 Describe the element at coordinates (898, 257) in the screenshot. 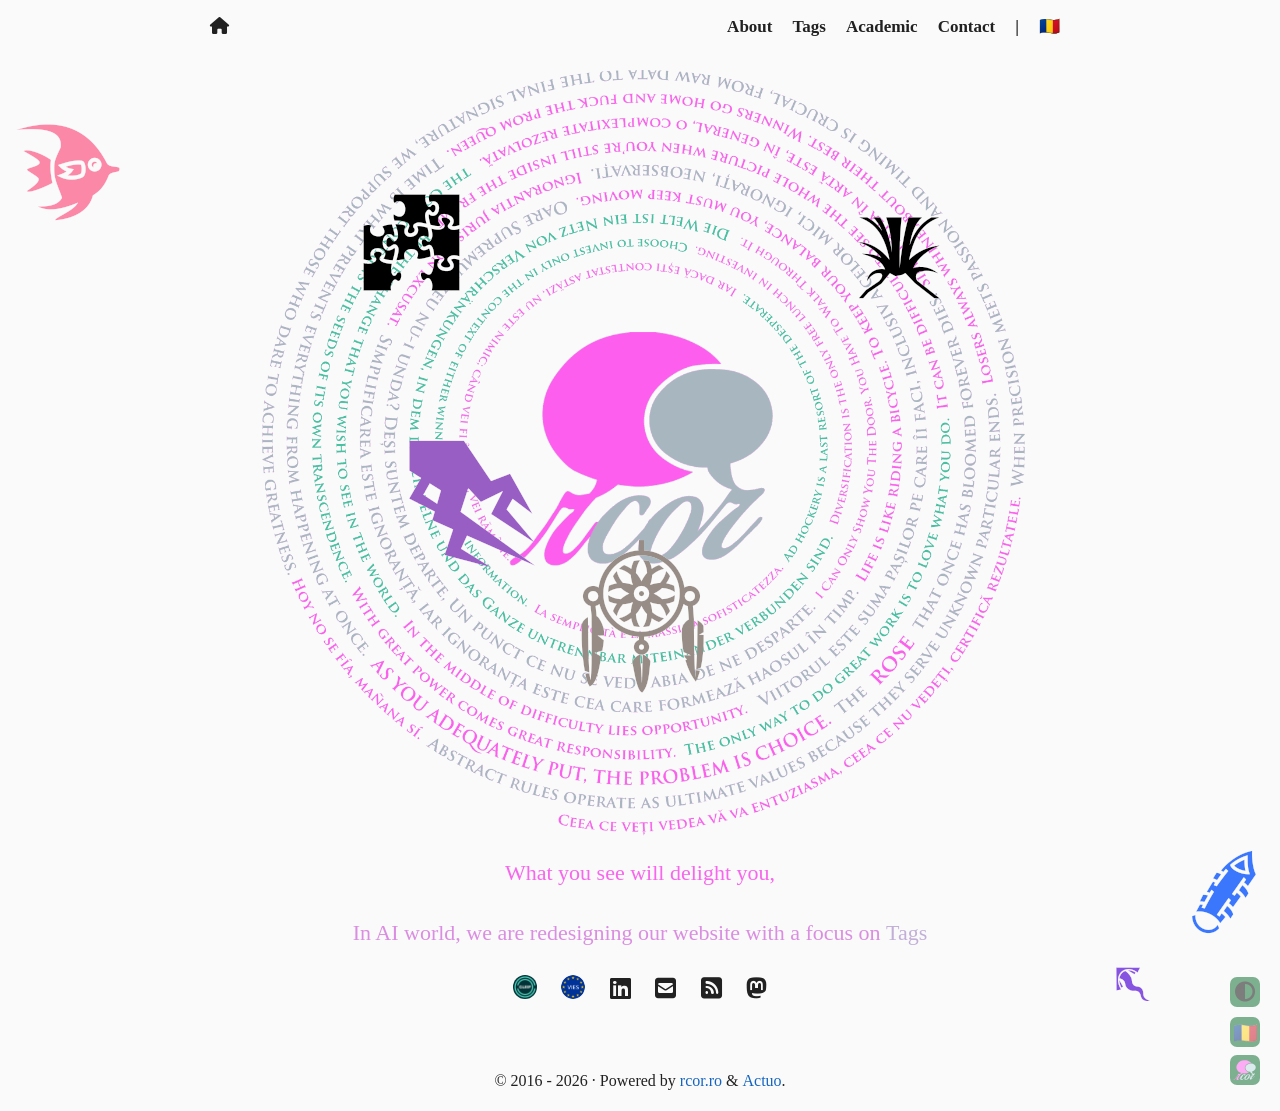

I see `indicates volcanic activity or hazard in a game` at that location.